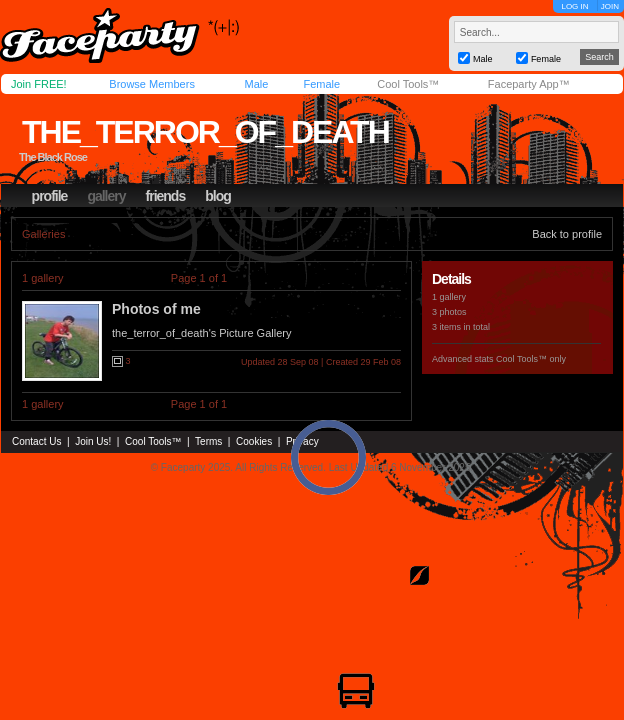 Image resolution: width=624 pixels, height=720 pixels. What do you see at coordinates (356, 690) in the screenshot?
I see `view public transit options` at bounding box center [356, 690].